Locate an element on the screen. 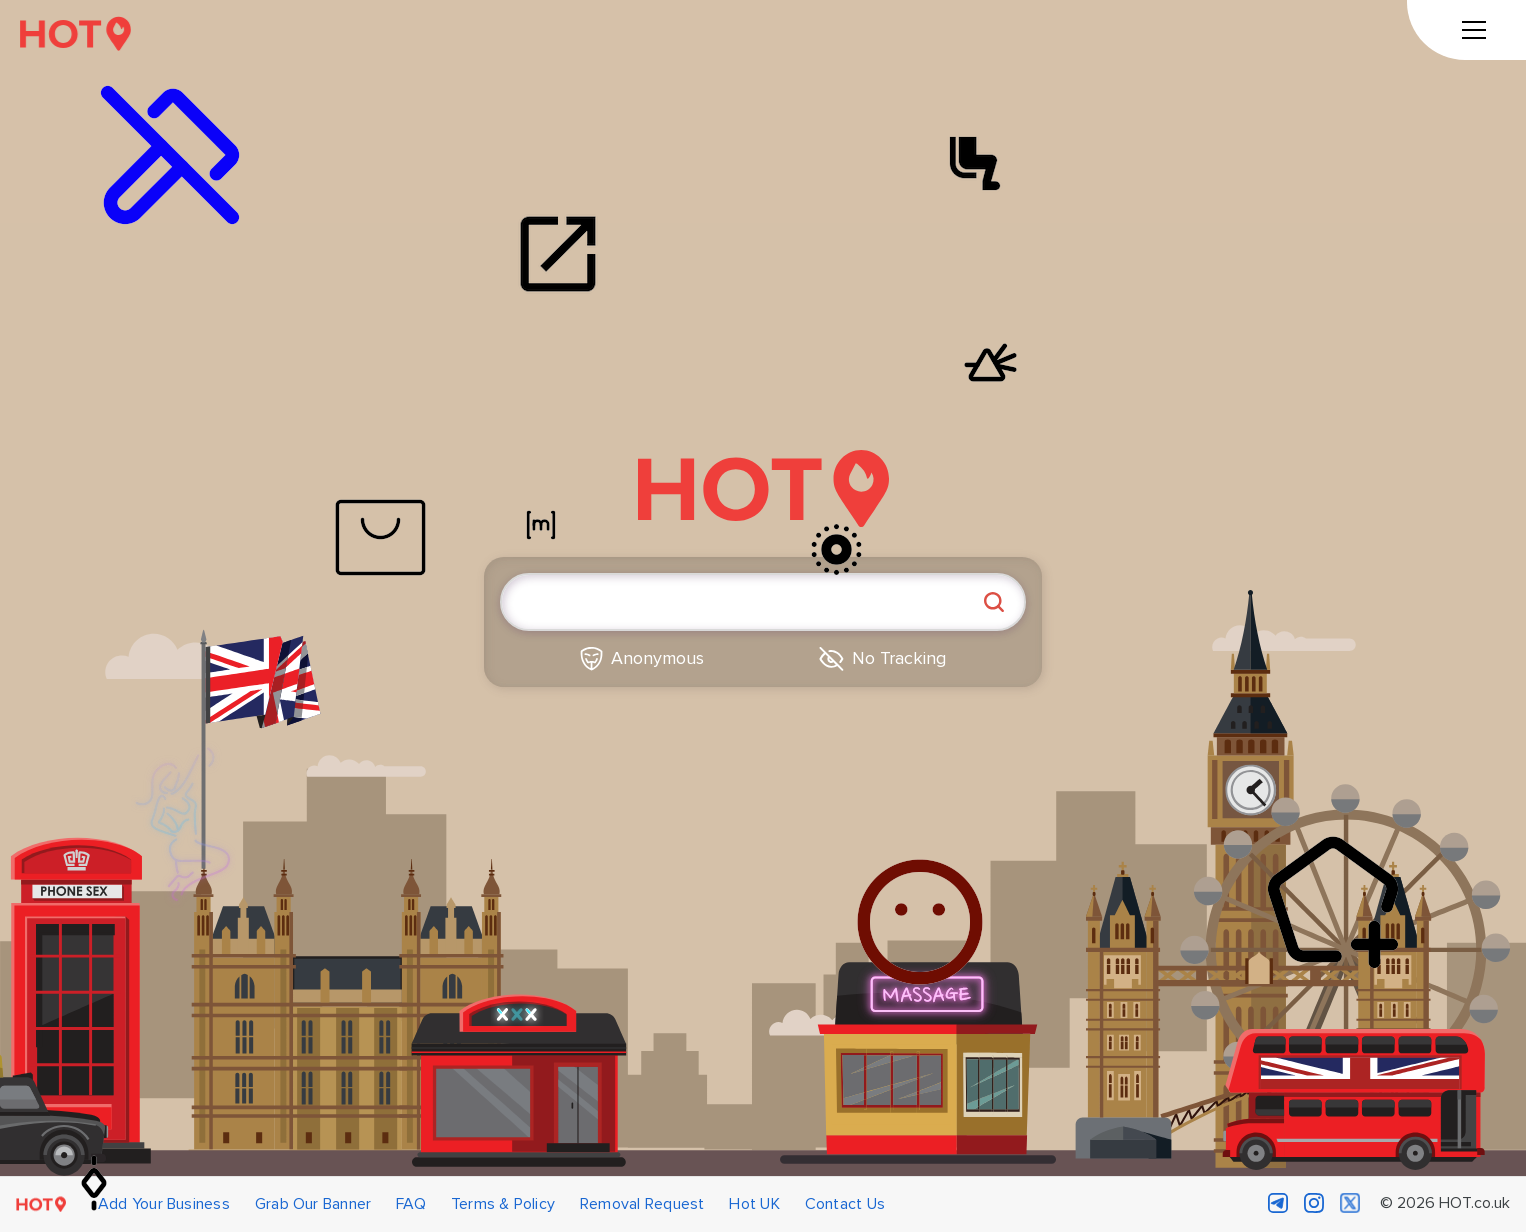  add a new shape or polygon element is located at coordinates (1333, 903).